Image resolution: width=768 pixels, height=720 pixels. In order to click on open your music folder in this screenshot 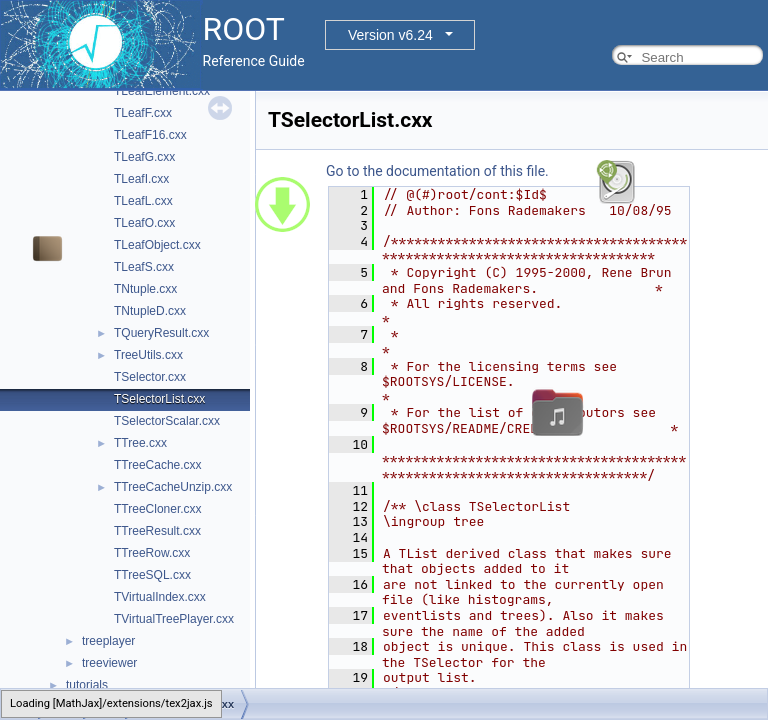, I will do `click(557, 412)`.